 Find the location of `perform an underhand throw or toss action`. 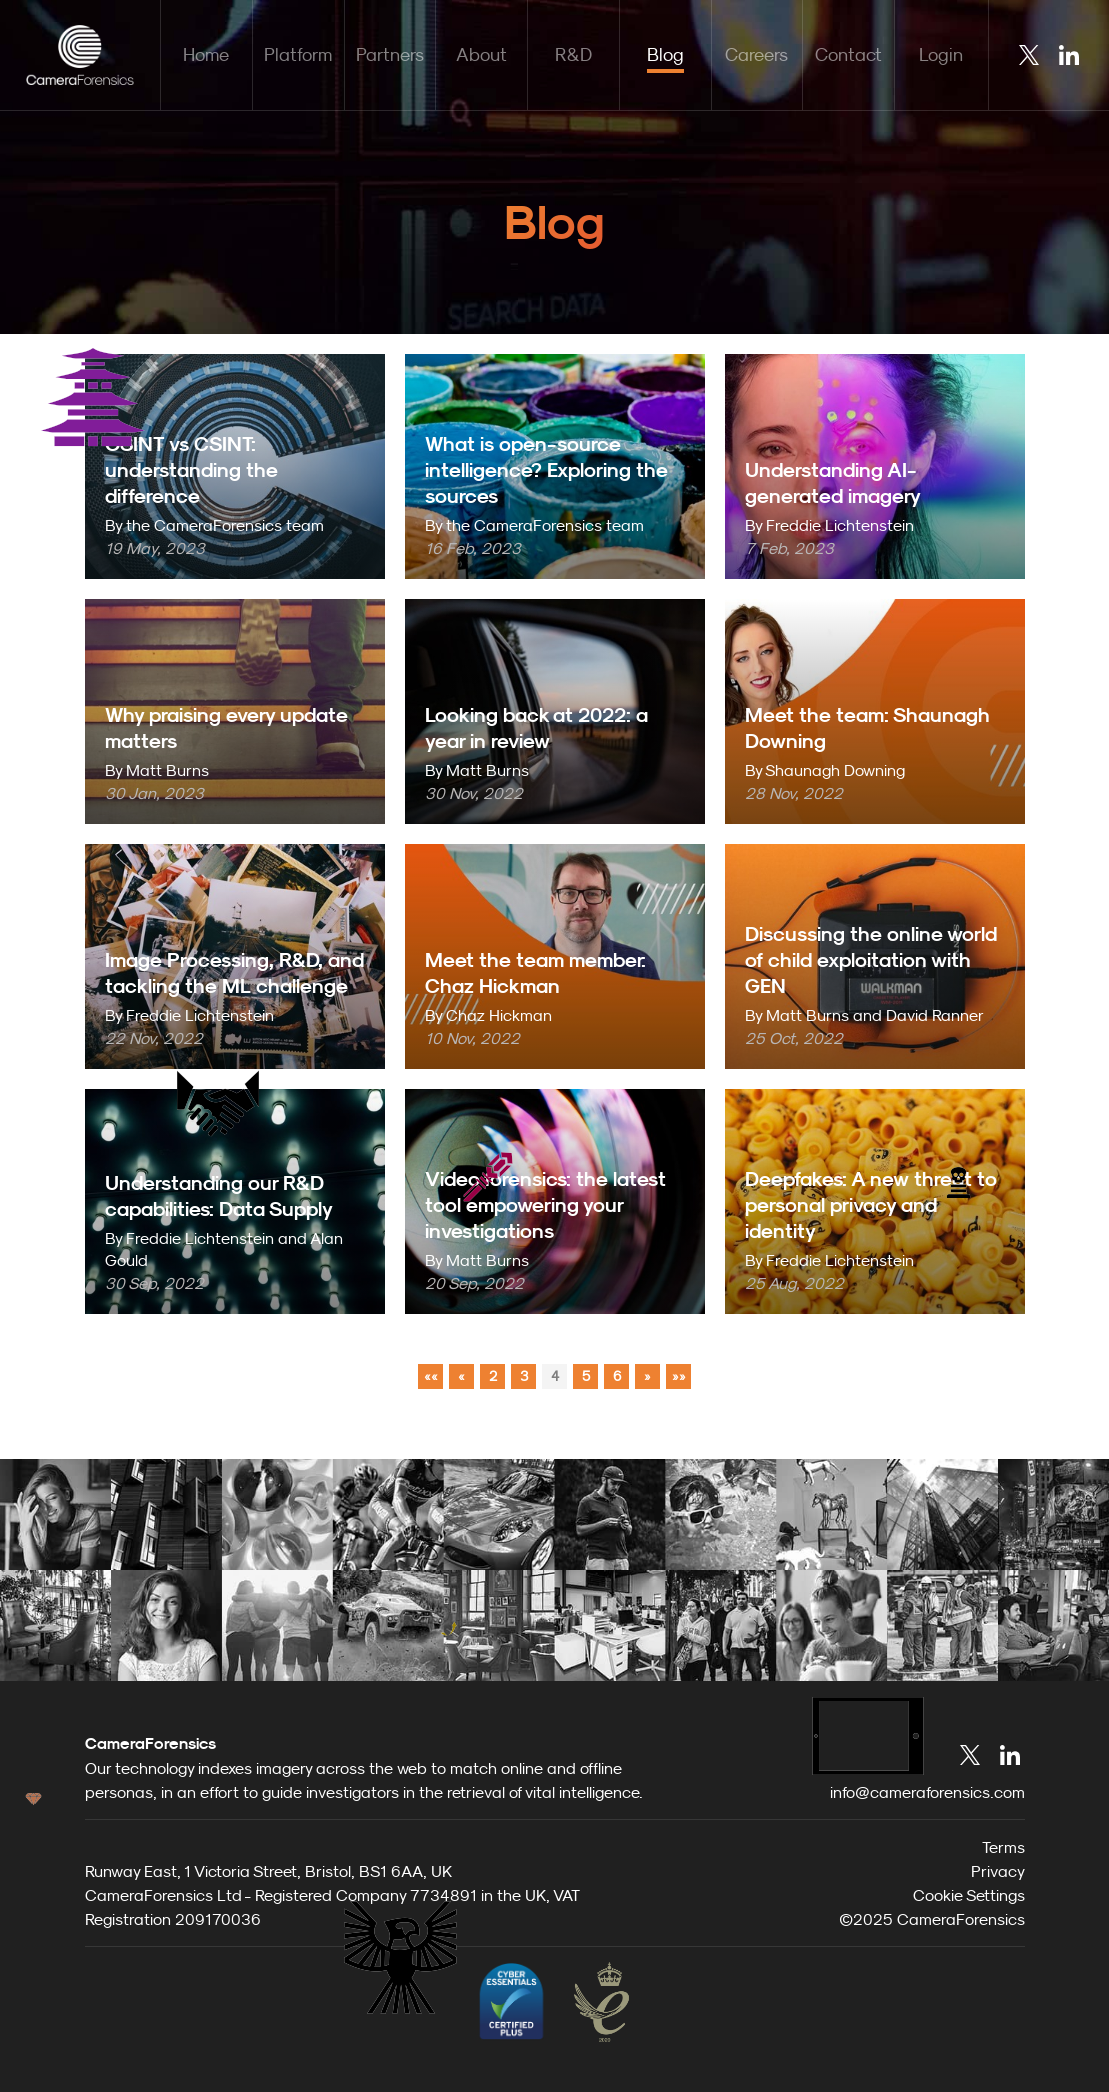

perform an underhand throw or toss action is located at coordinates (448, 1628).